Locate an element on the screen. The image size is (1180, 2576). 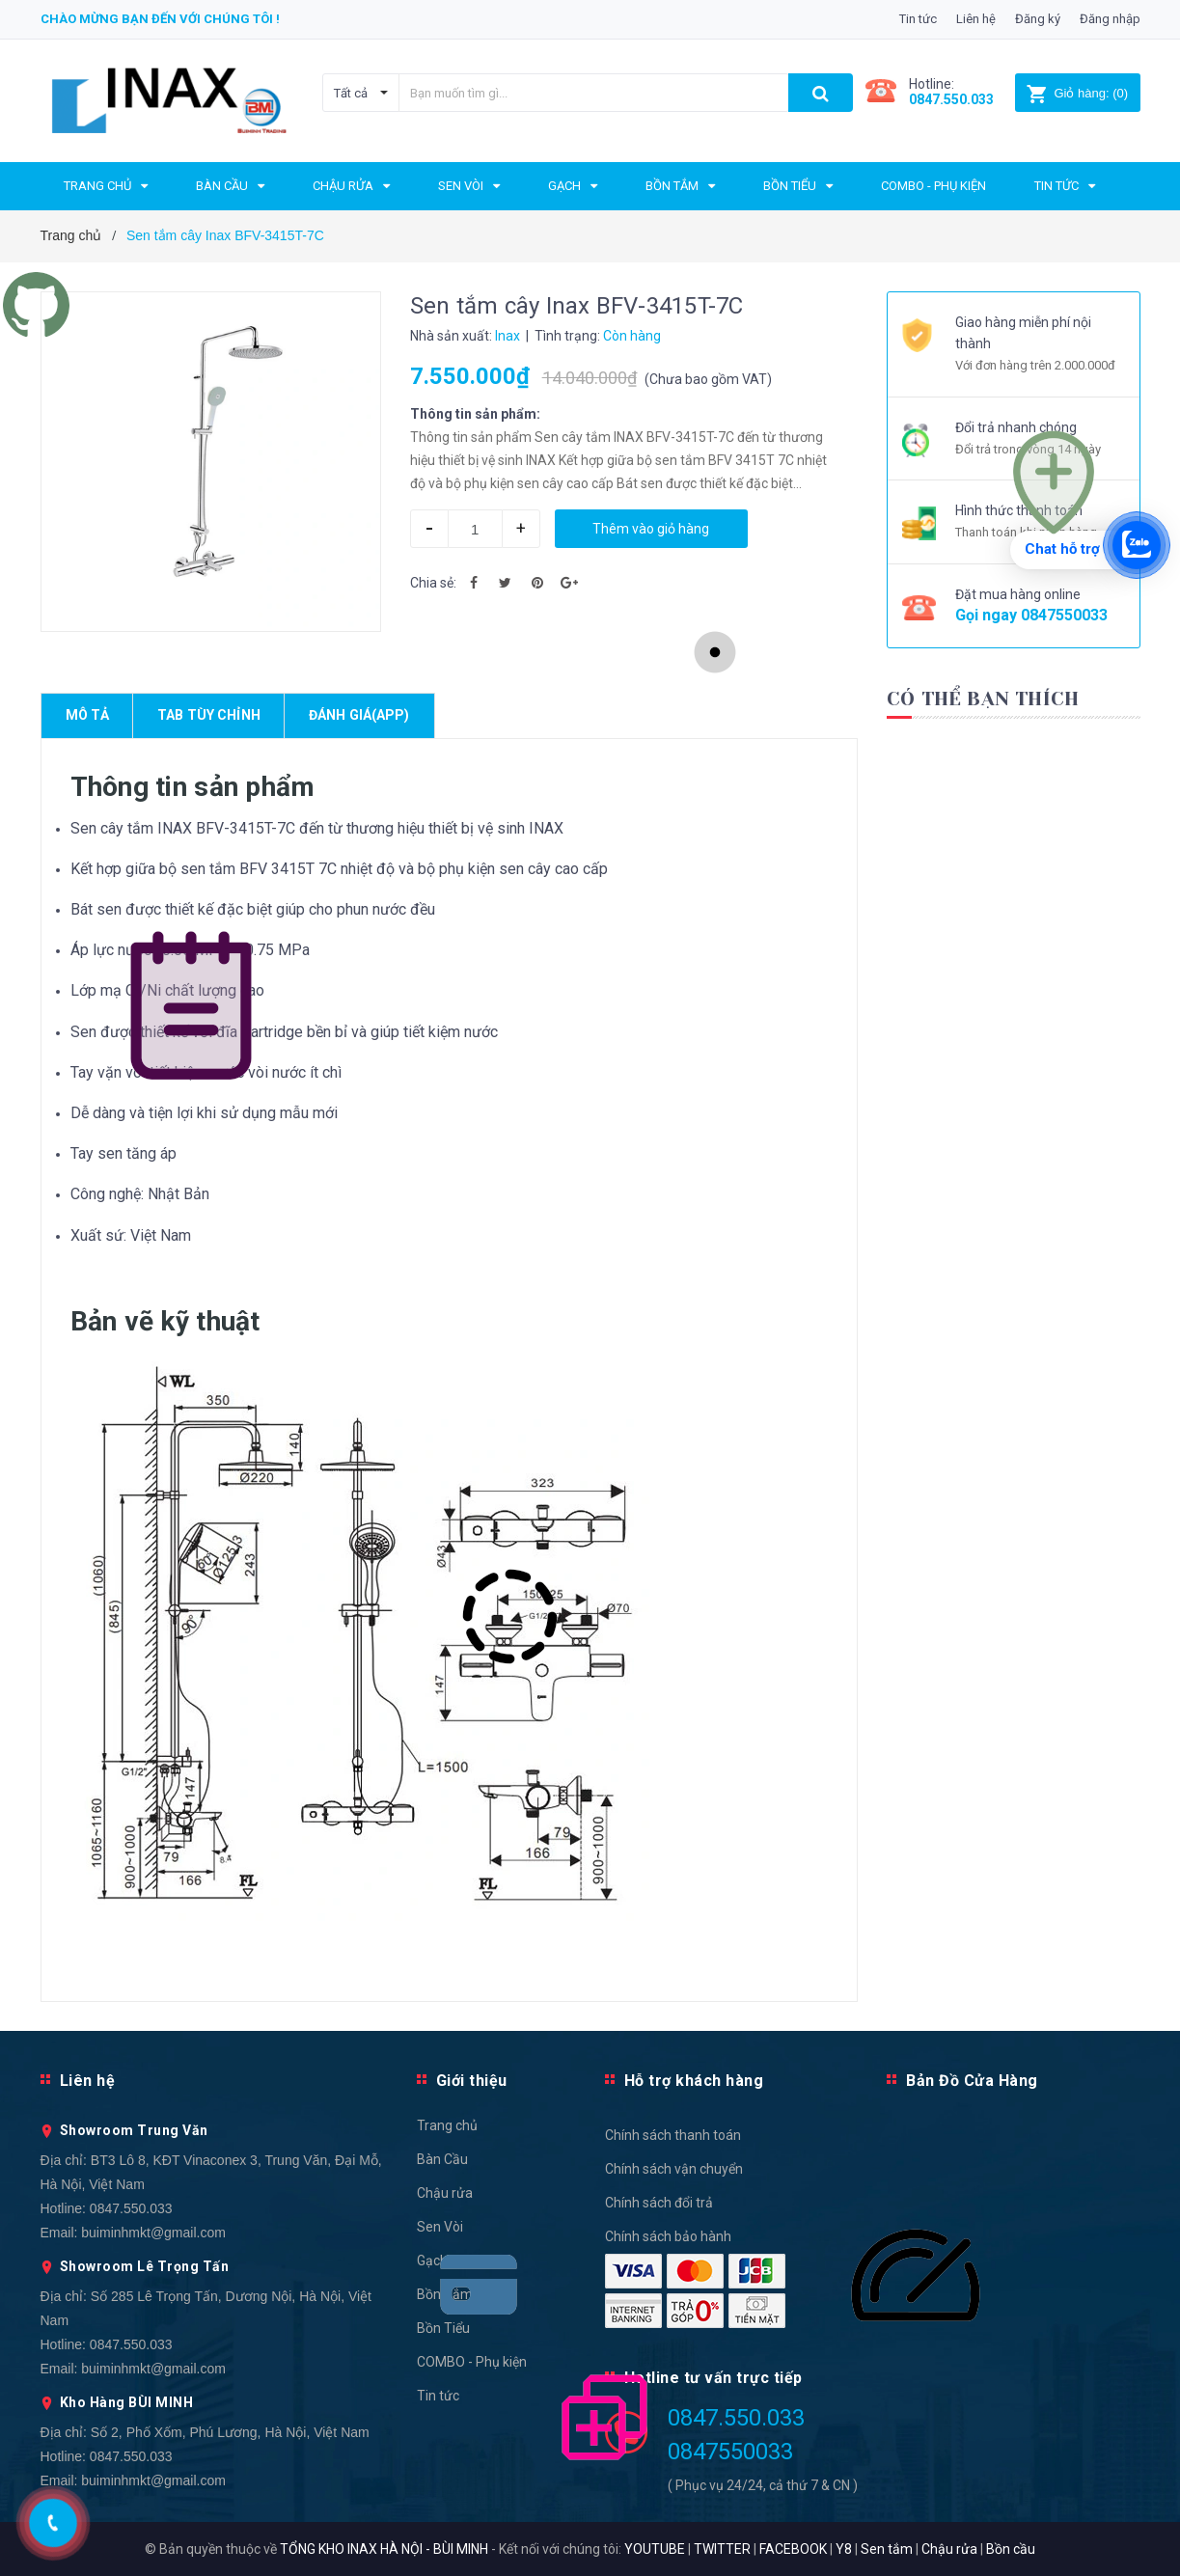
open notepad or notes app is located at coordinates (191, 1008).